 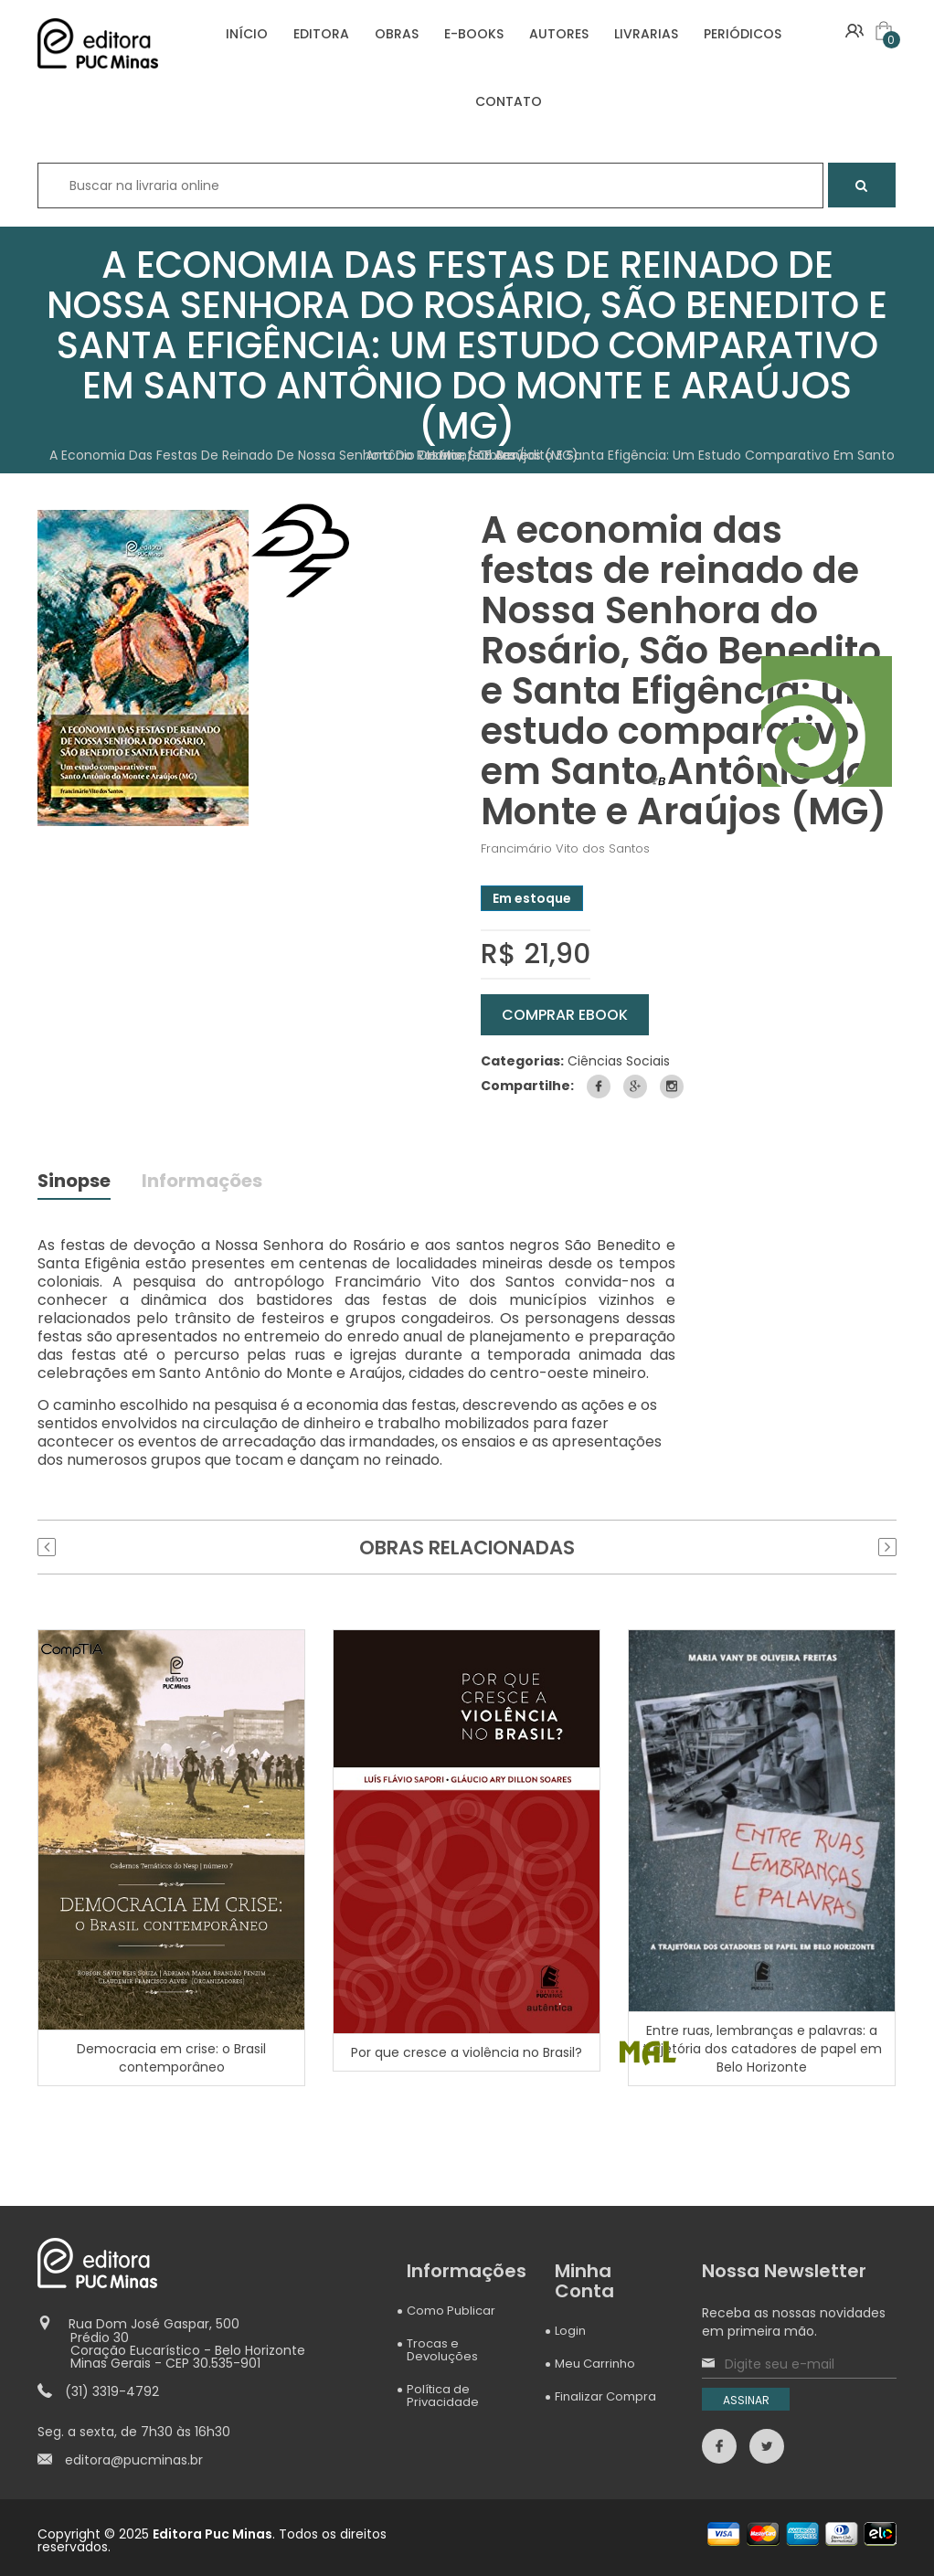 I want to click on open Houdini 3D animation software, so click(x=826, y=721).